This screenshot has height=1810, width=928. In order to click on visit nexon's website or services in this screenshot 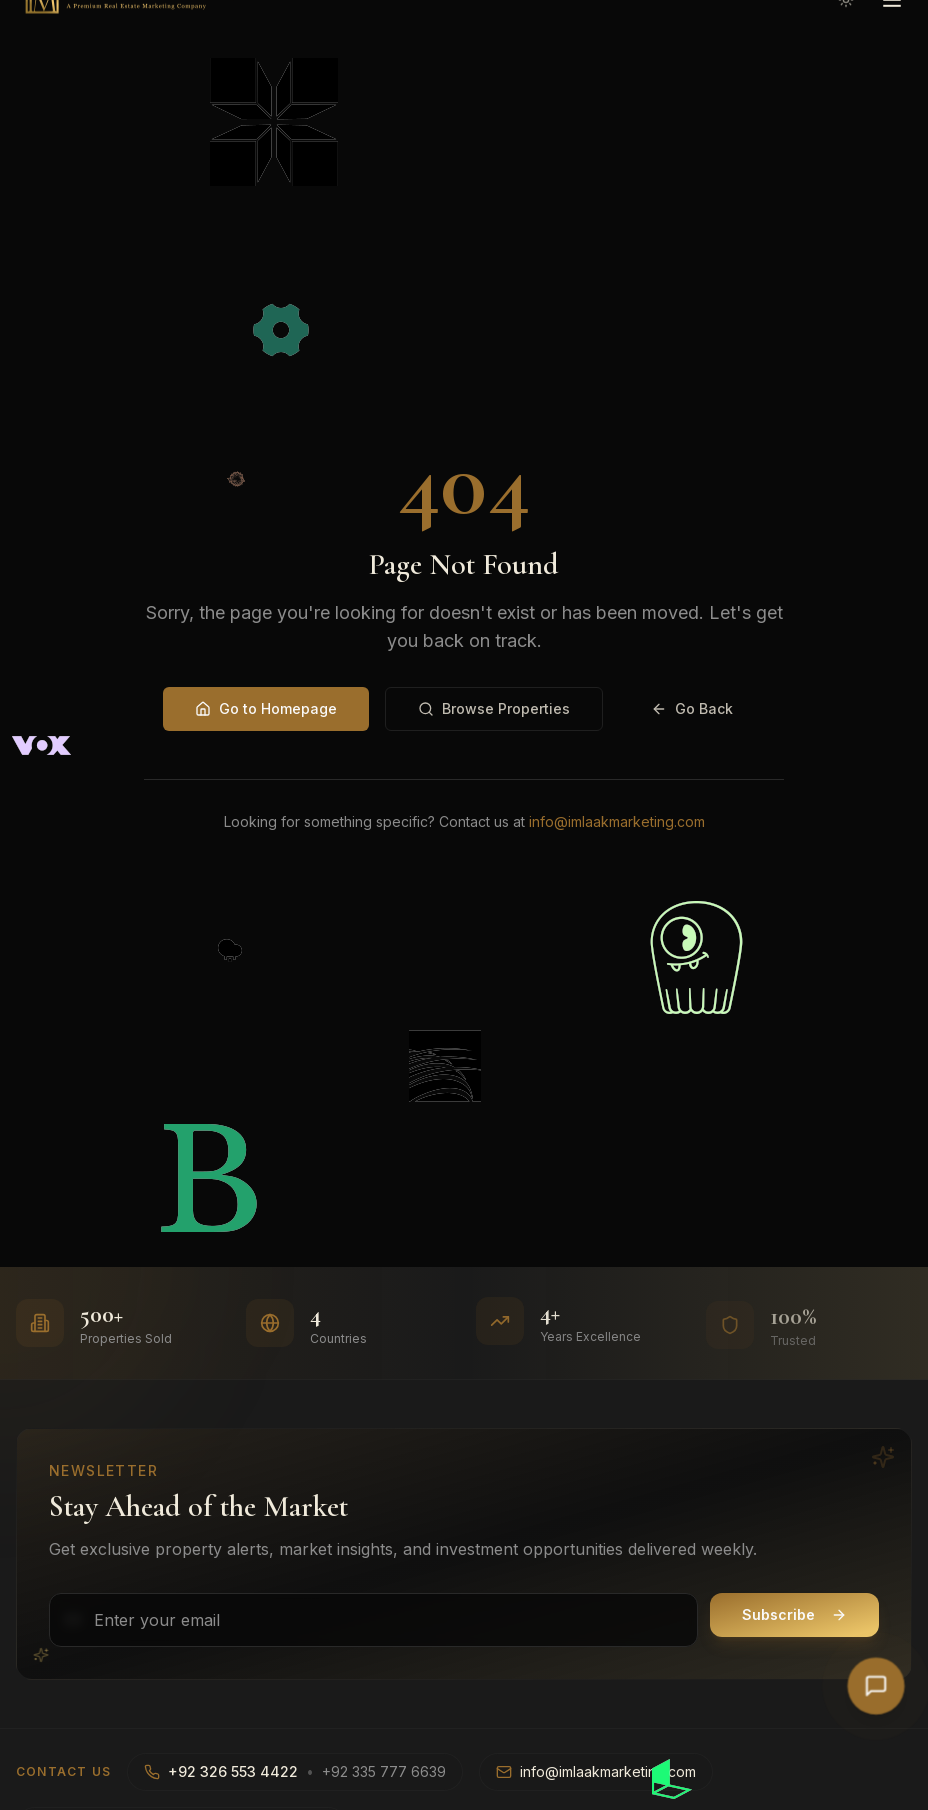, I will do `click(672, 1779)`.